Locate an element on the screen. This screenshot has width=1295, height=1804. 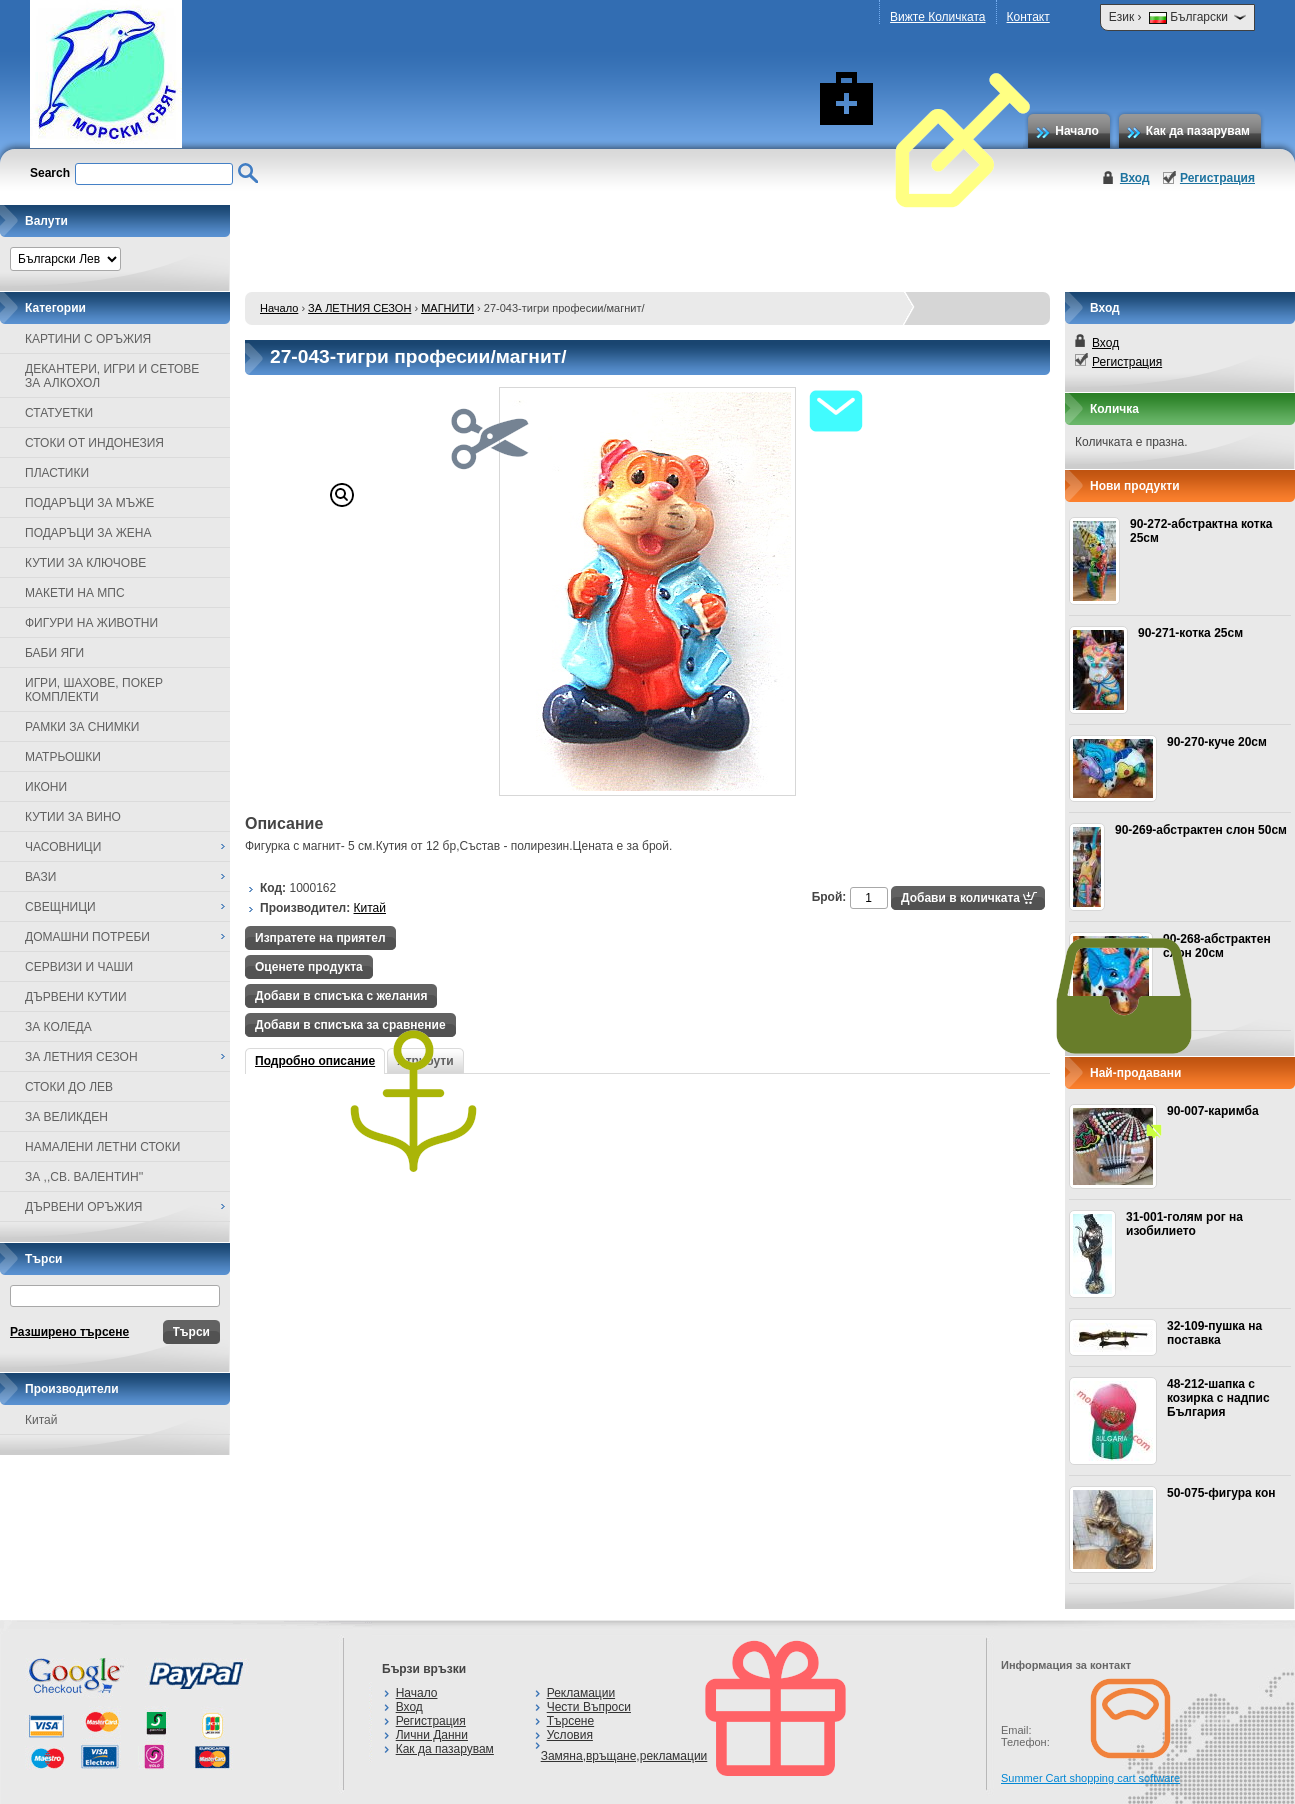
cut selected text or content is located at coordinates (490, 439).